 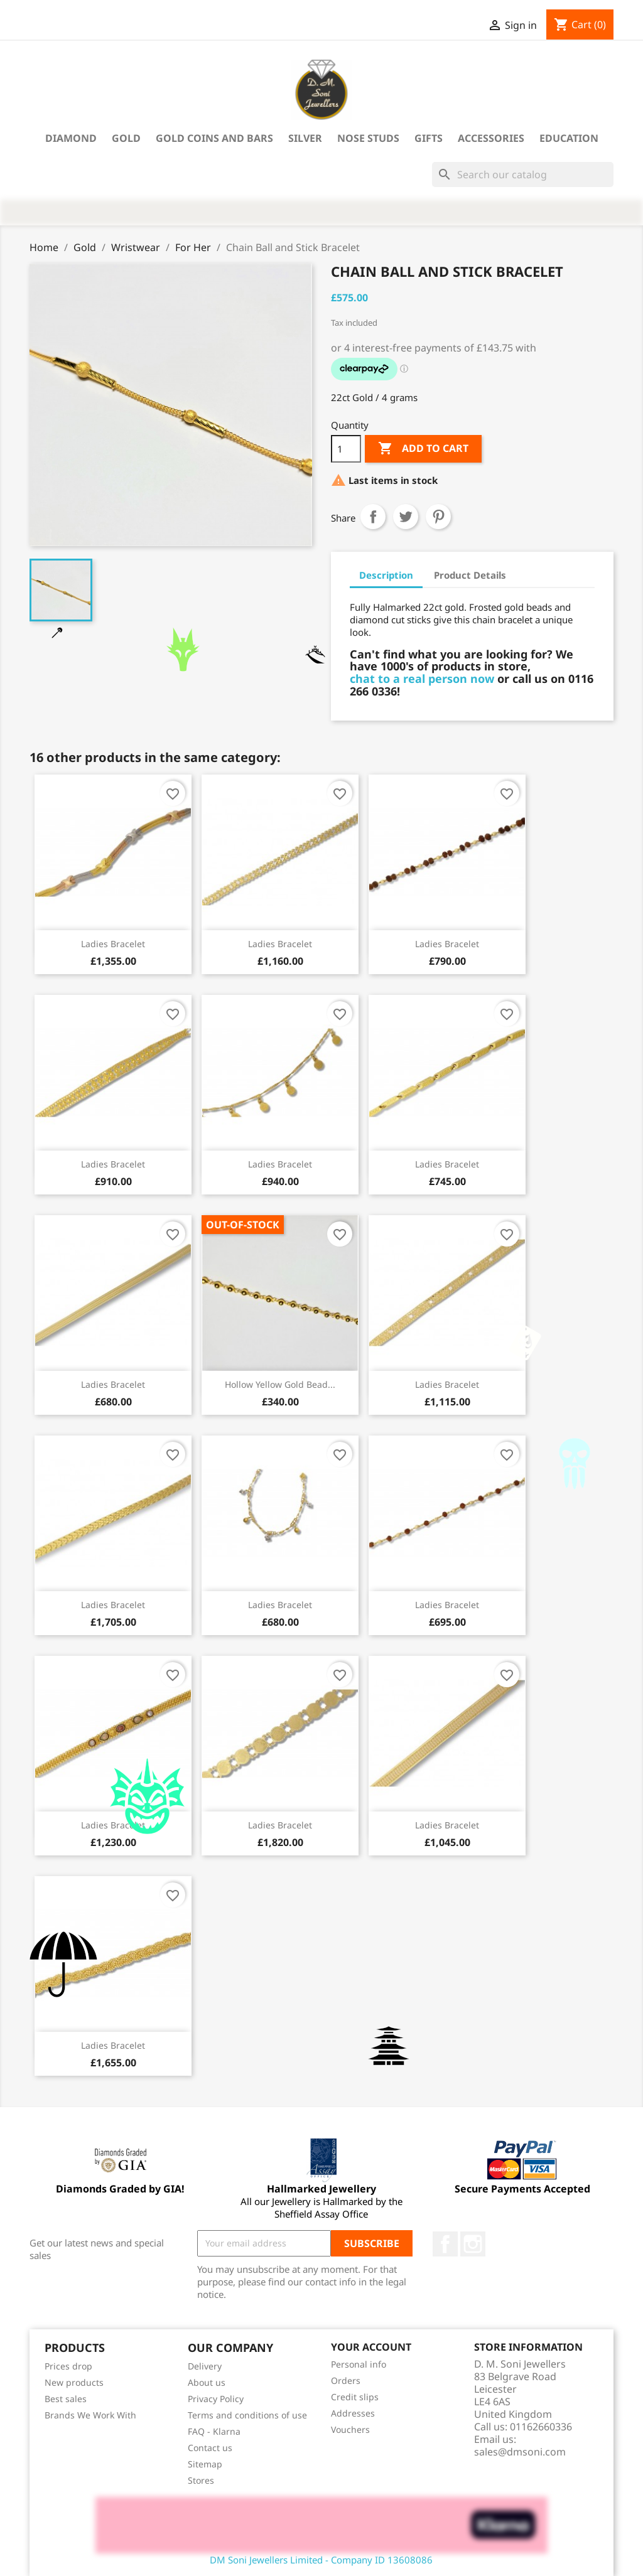 I want to click on ace of spades playing card, so click(x=525, y=1343).